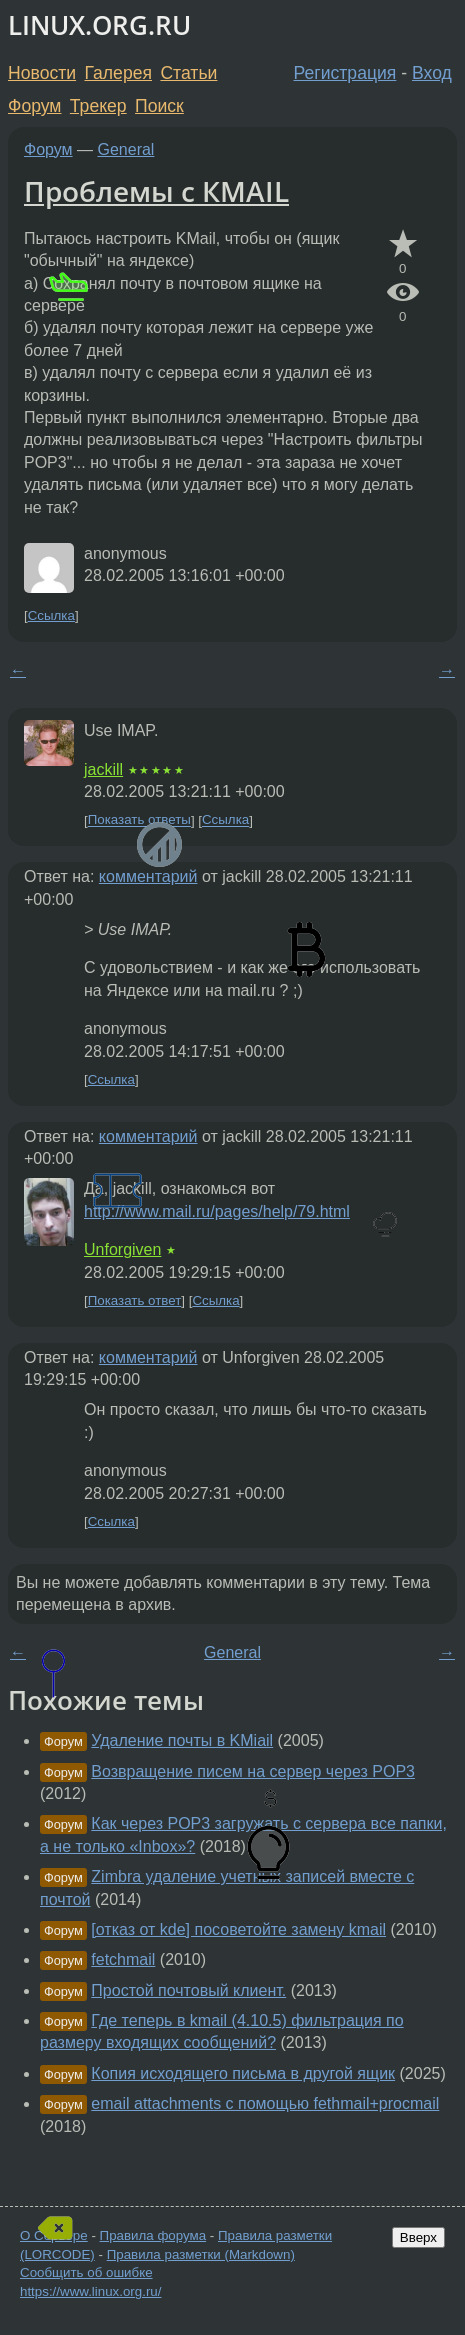  Describe the element at coordinates (68, 285) in the screenshot. I see `indicates flight mode is active` at that location.